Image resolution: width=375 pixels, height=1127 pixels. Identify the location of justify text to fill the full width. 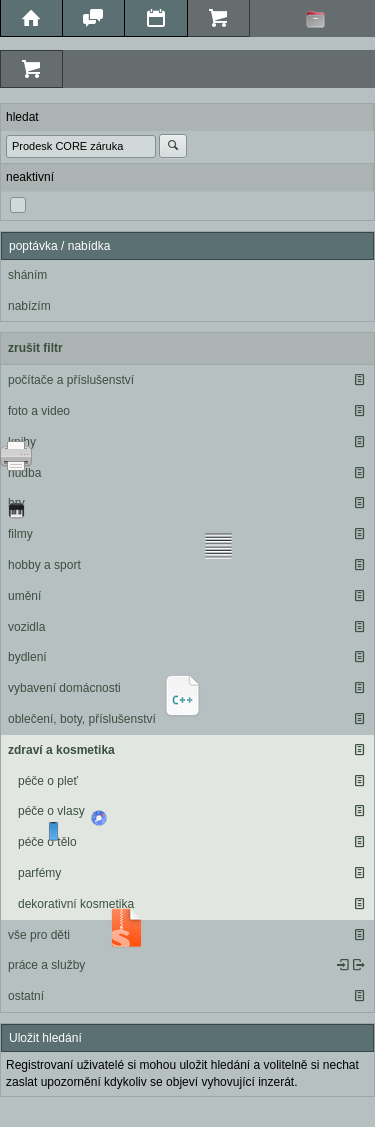
(218, 545).